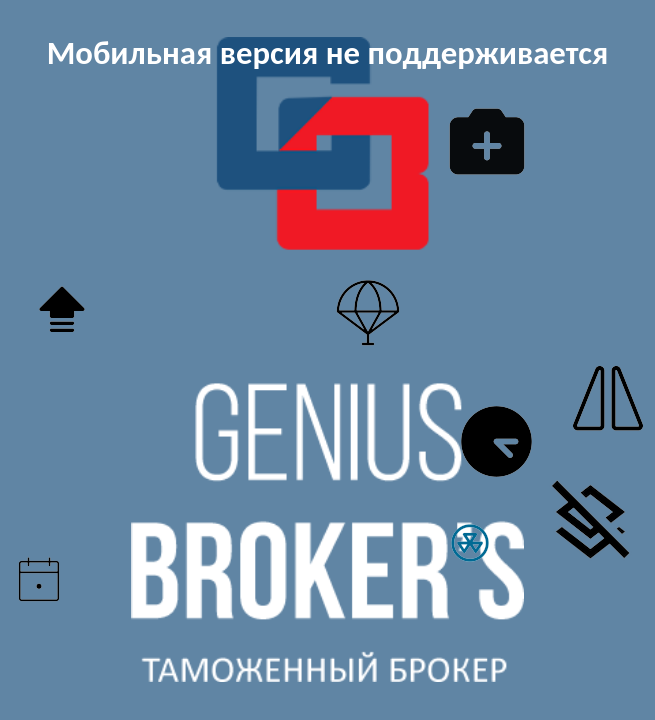 Image resolution: width=655 pixels, height=720 pixels. What do you see at coordinates (608, 401) in the screenshot?
I see `flip image horizontally` at bounding box center [608, 401].